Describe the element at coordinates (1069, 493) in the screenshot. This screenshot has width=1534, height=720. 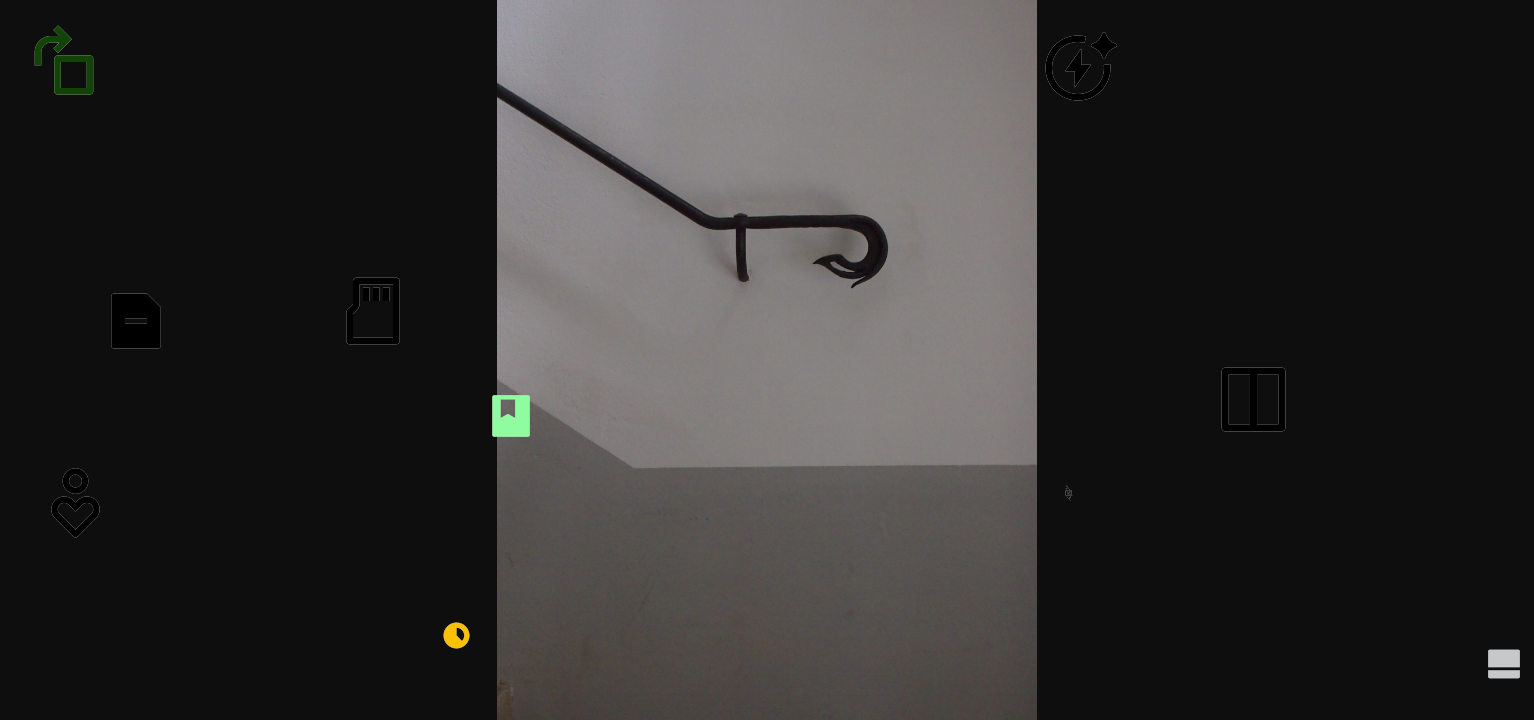
I see `pantheon website hosting platform logo` at that location.